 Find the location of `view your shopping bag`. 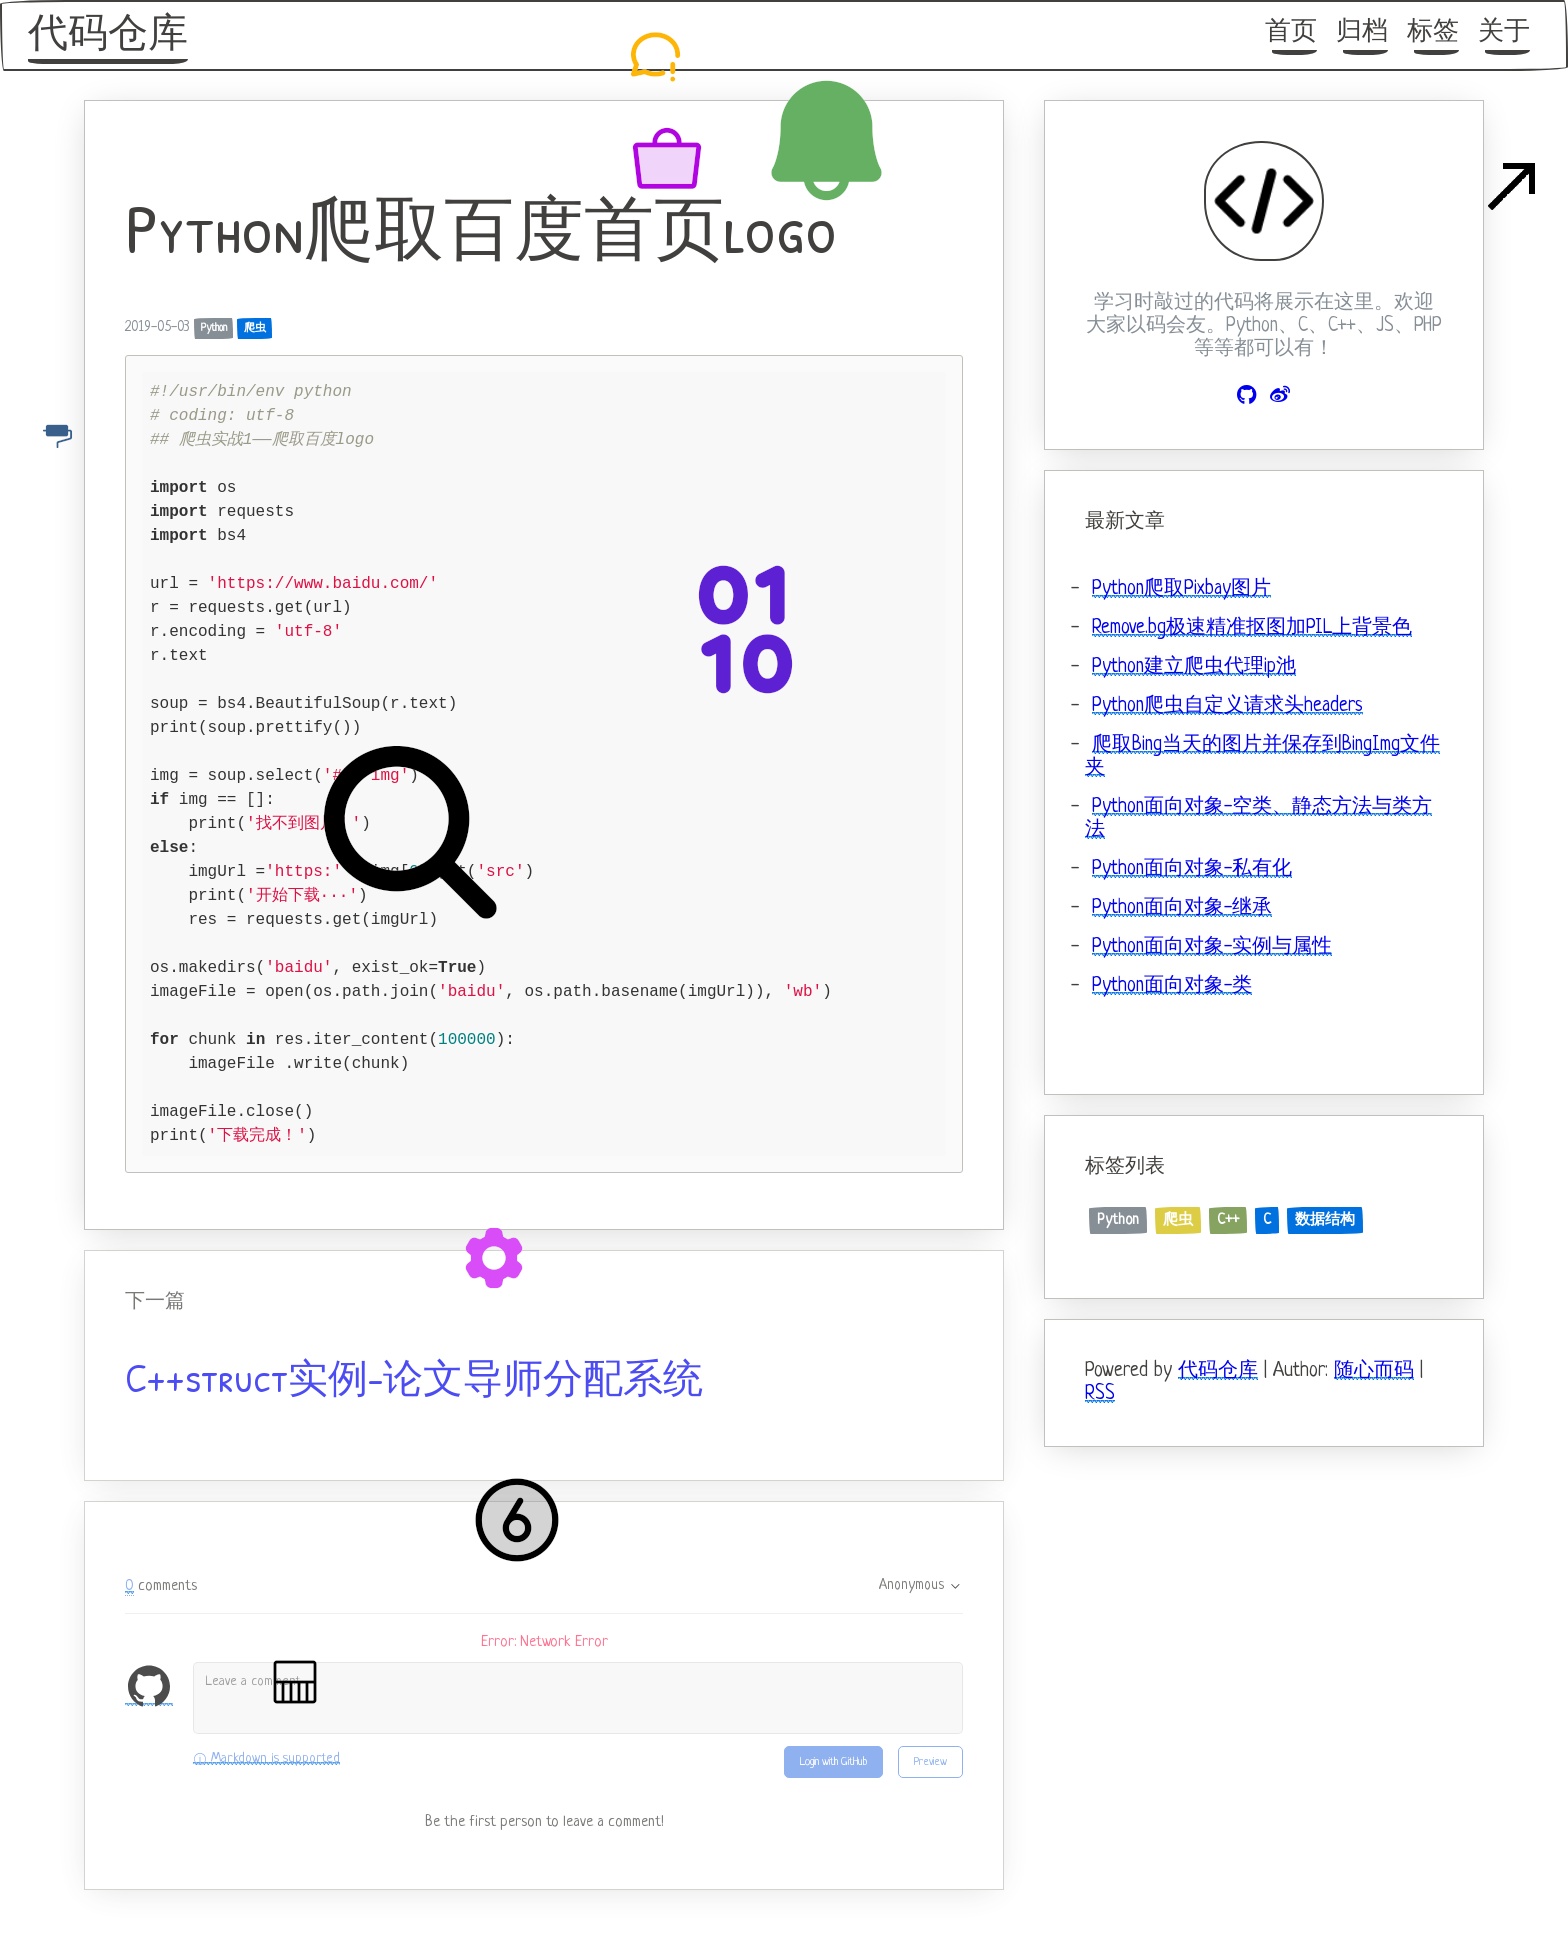

view your shopping bag is located at coordinates (667, 162).